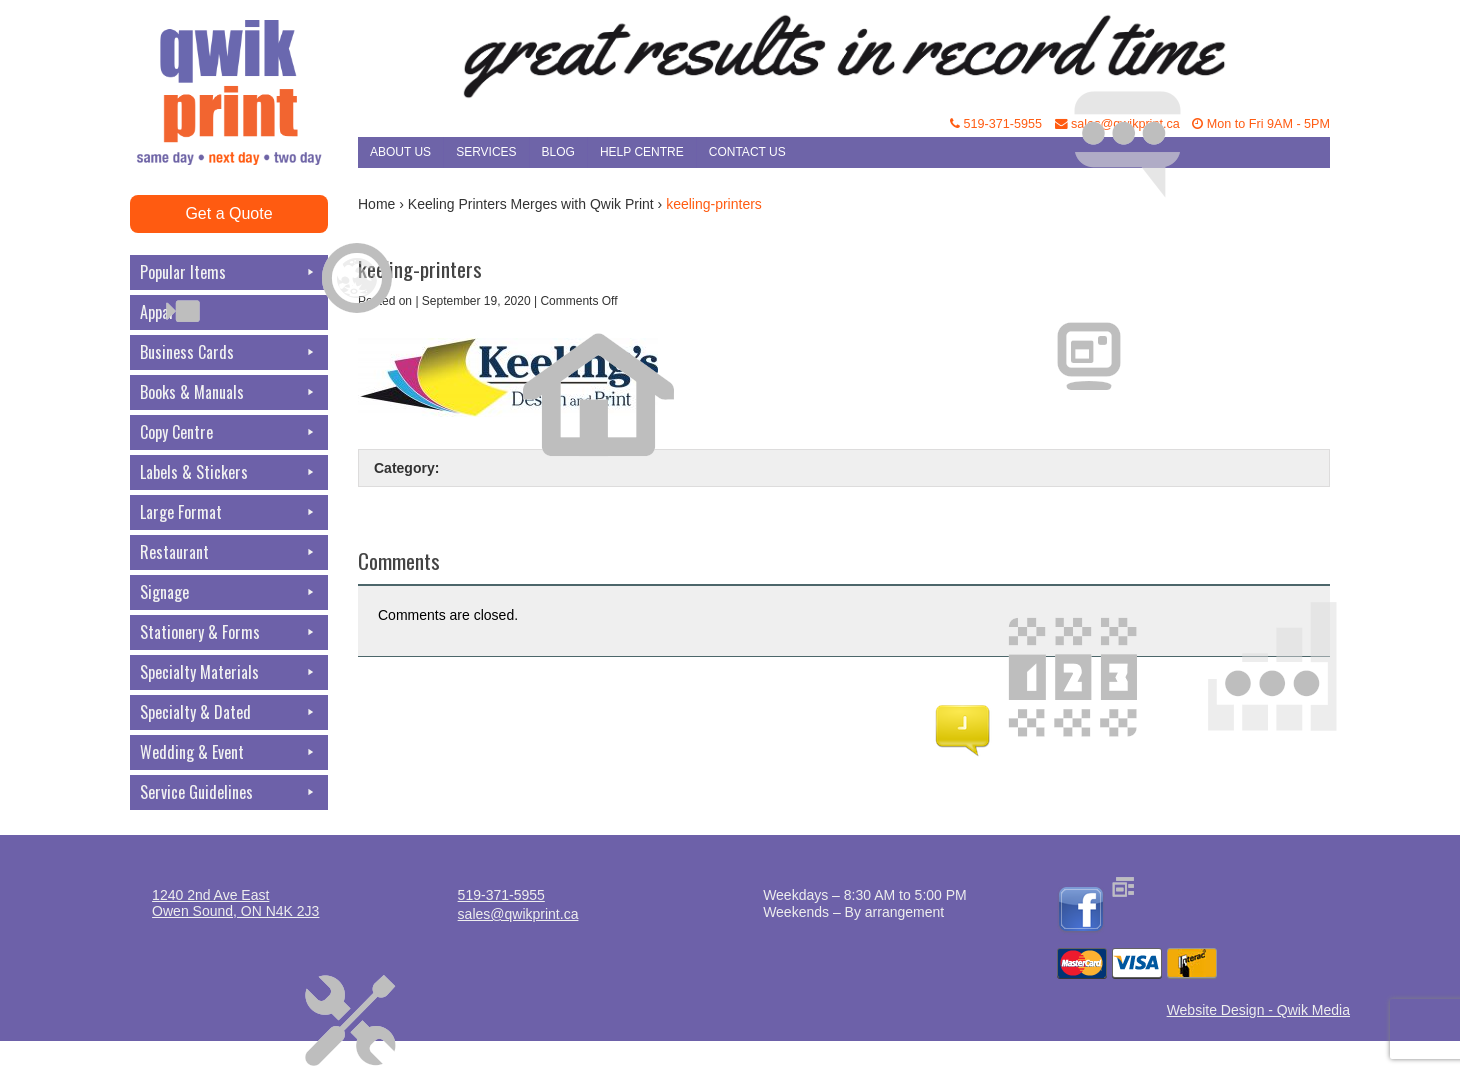  Describe the element at coordinates (357, 278) in the screenshot. I see `indicates clear weather conditions at night` at that location.